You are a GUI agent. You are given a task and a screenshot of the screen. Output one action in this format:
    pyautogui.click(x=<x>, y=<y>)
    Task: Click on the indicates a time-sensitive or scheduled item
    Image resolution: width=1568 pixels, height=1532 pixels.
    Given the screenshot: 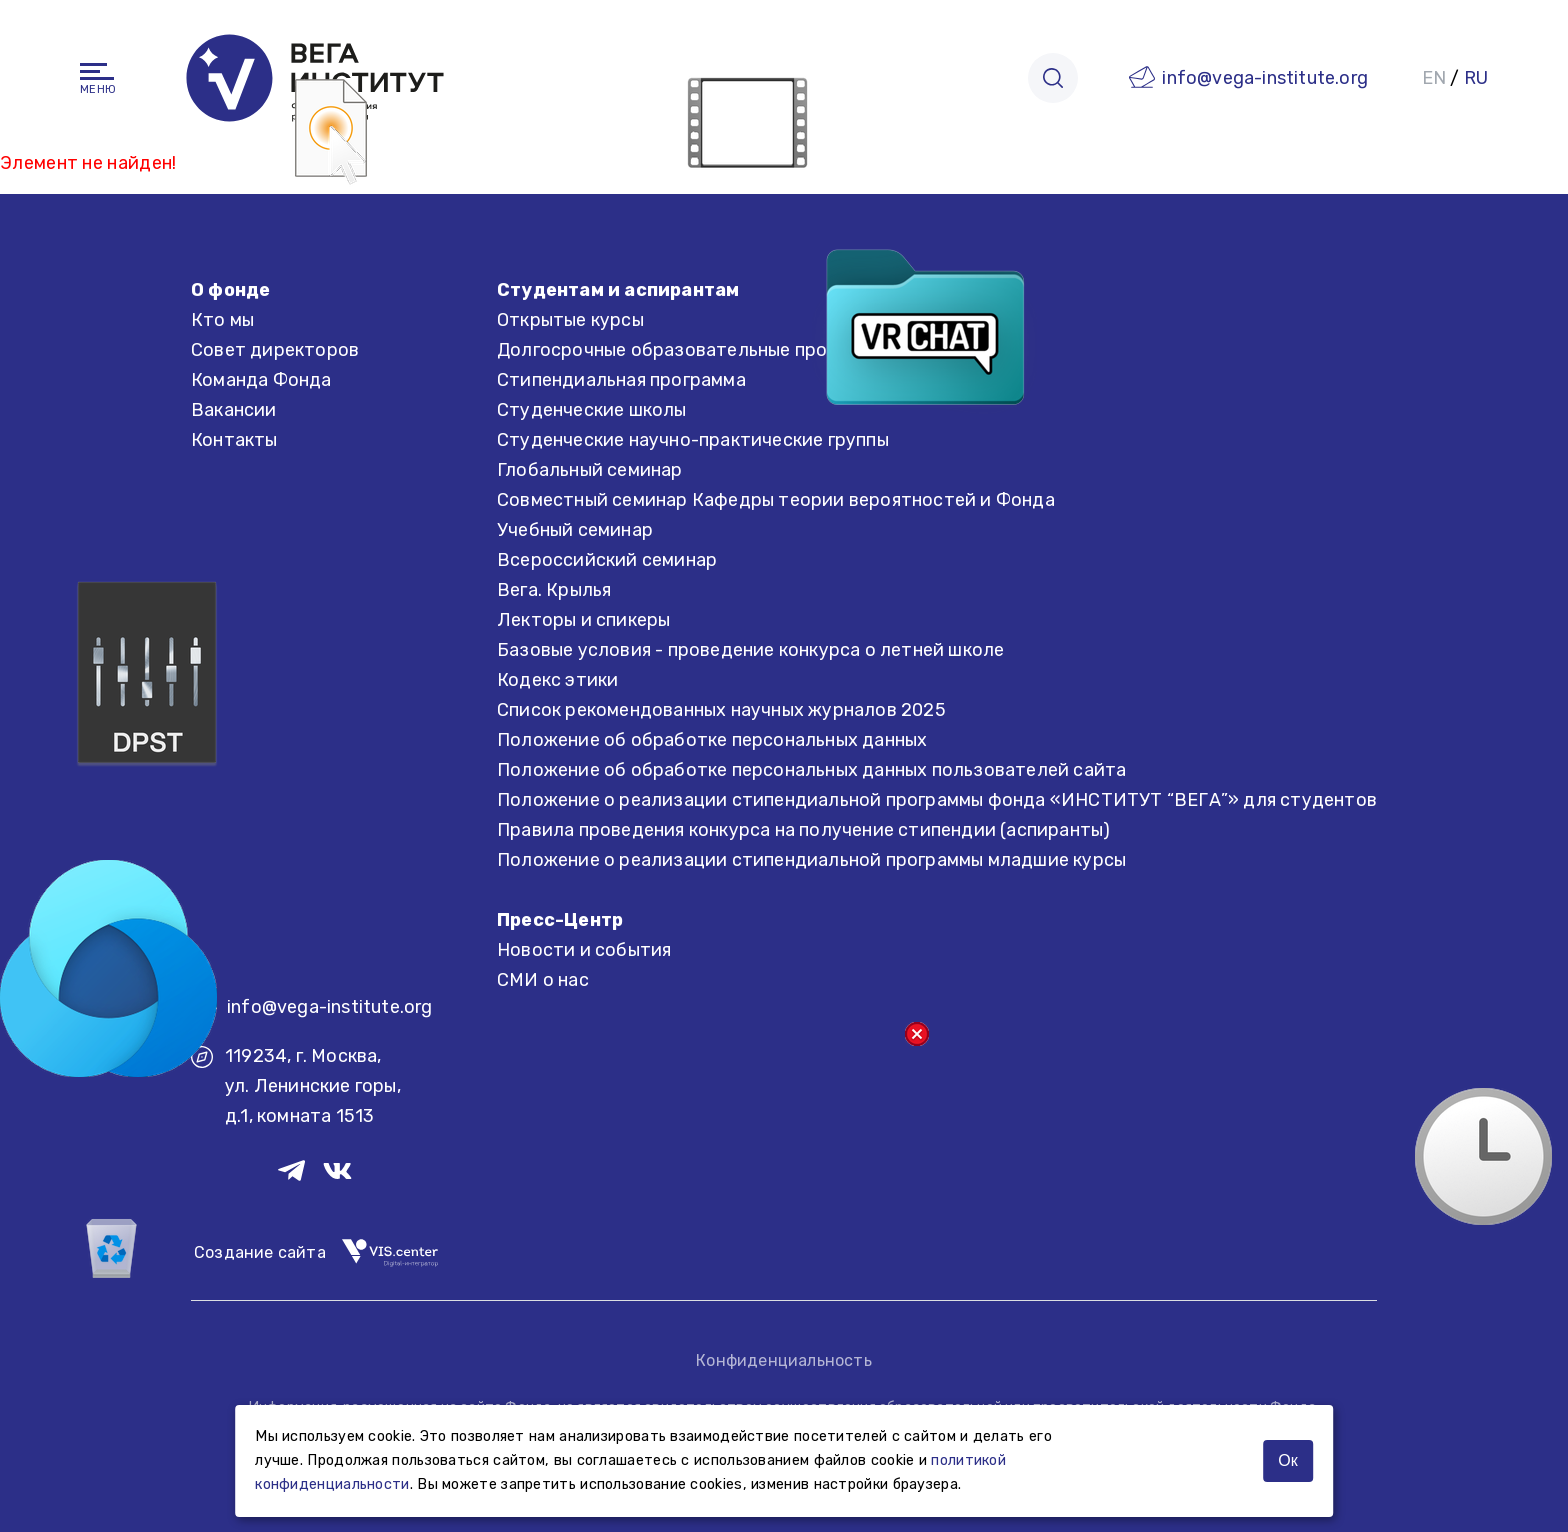 What is the action you would take?
    pyautogui.click(x=1483, y=1156)
    